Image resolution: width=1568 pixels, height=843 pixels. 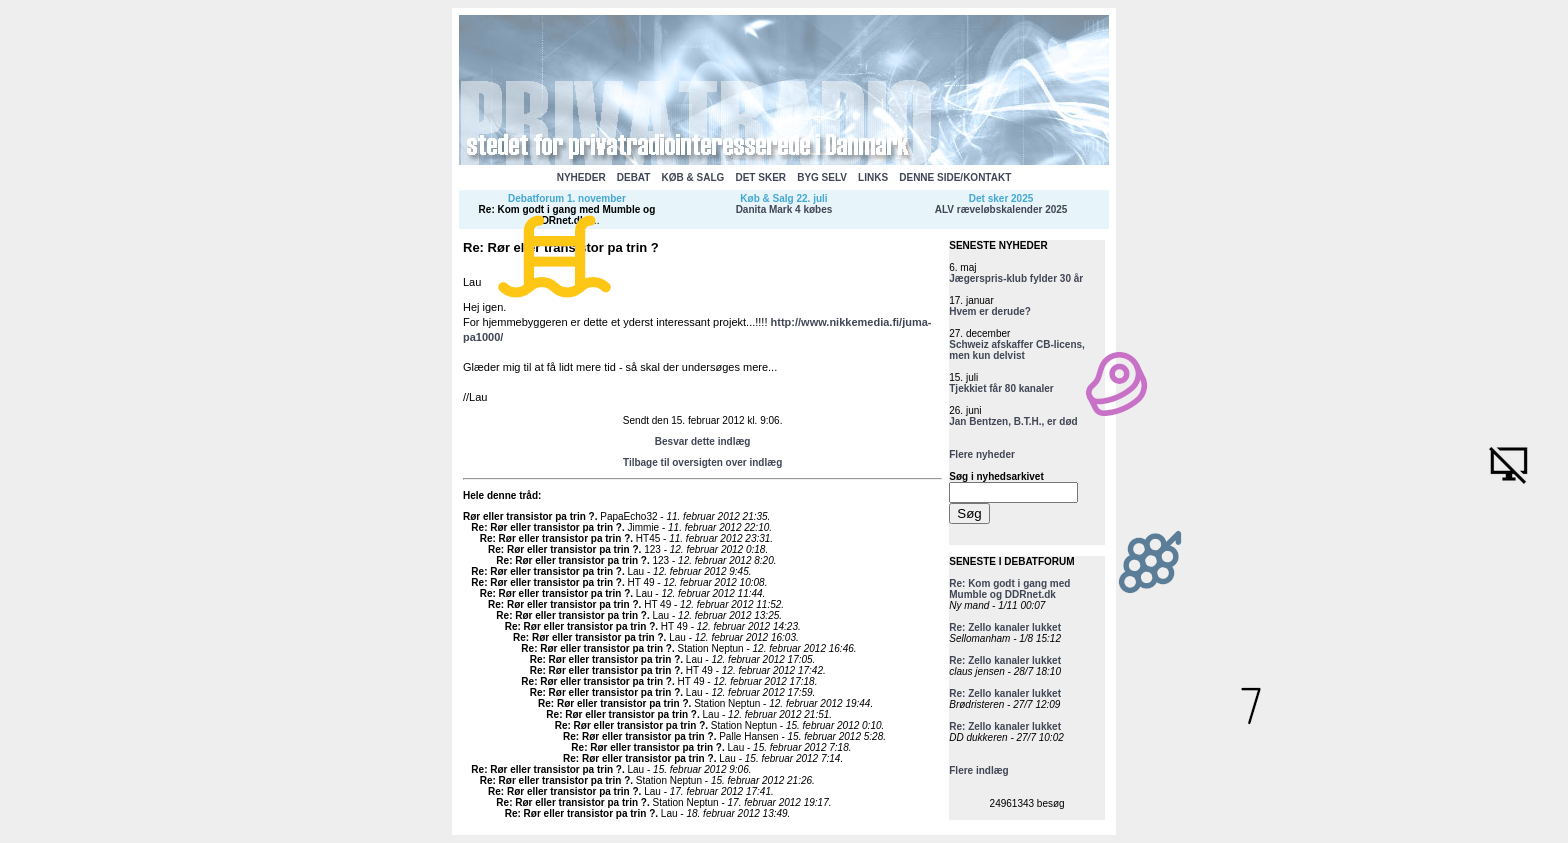 I want to click on filter recipes by beef or red meat, so click(x=1118, y=384).